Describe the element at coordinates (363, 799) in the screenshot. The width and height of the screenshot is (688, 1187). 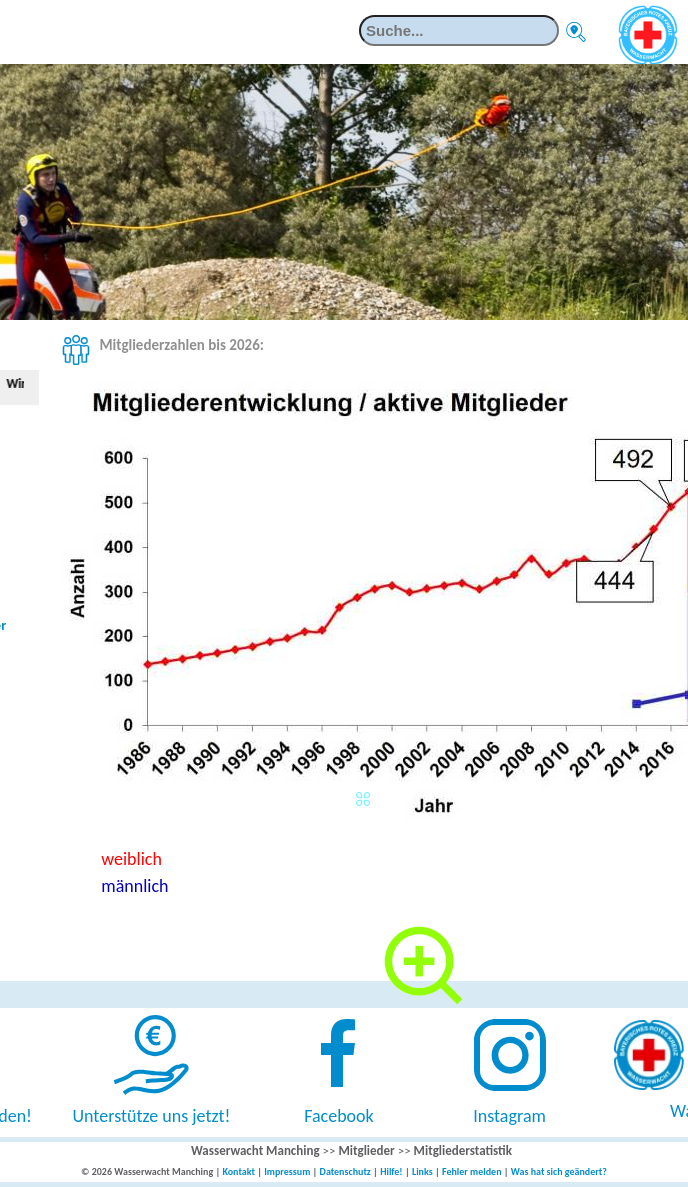
I see `open the app drawer or menu` at that location.